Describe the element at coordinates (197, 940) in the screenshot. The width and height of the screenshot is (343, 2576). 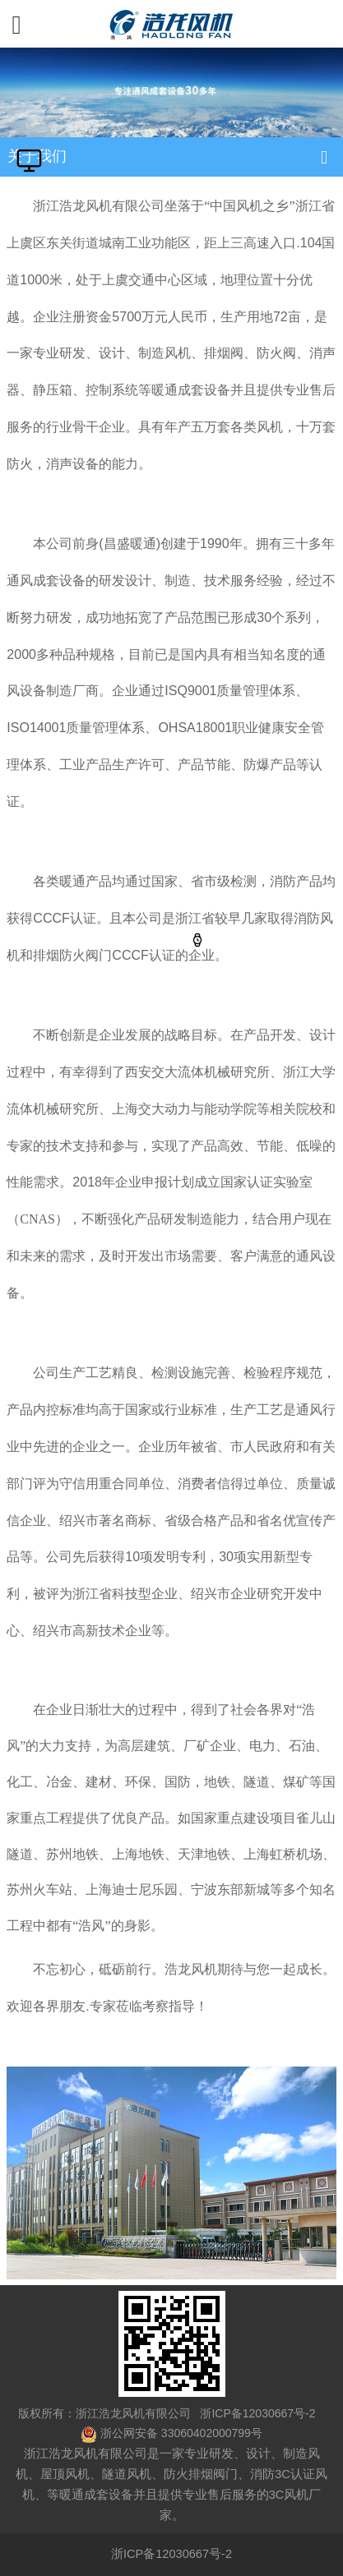
I see `view watch or wearable device settings` at that location.